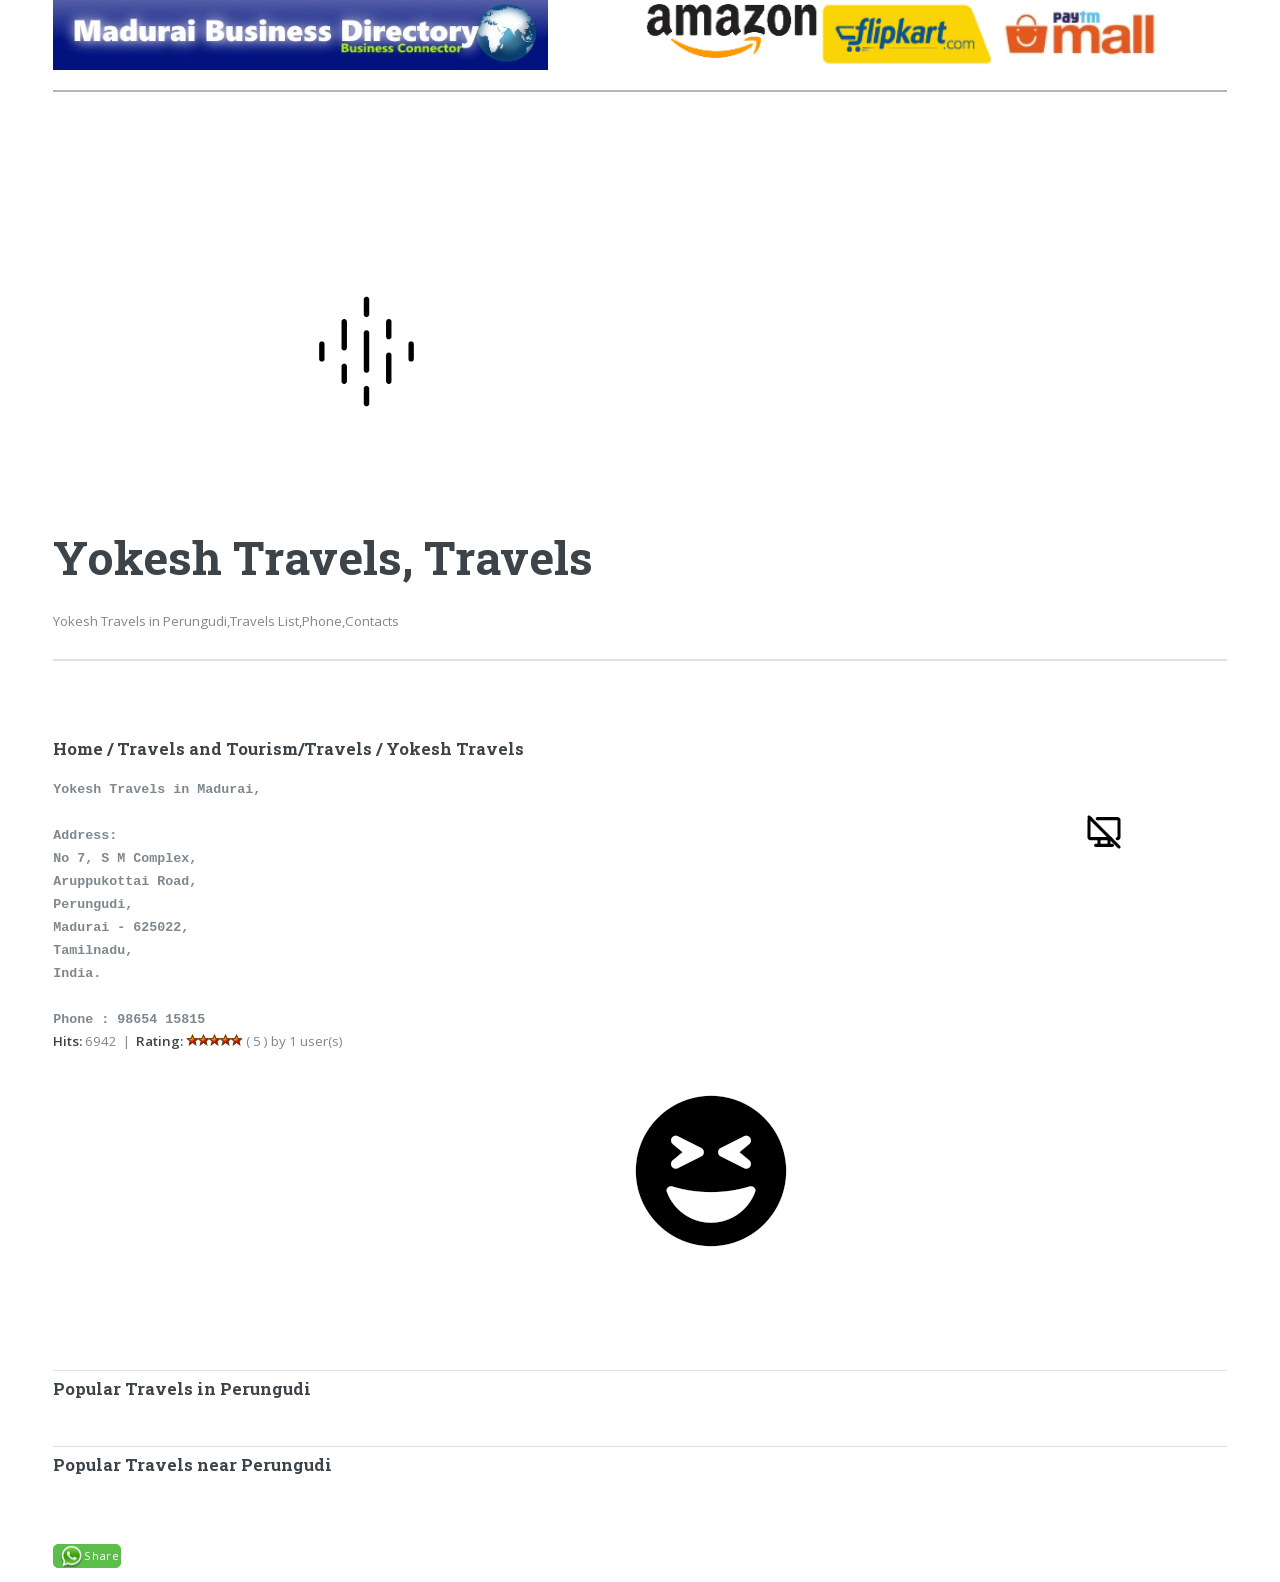 This screenshot has height=1582, width=1280. What do you see at coordinates (711, 1171) in the screenshot?
I see `react with a laughing emoji` at bounding box center [711, 1171].